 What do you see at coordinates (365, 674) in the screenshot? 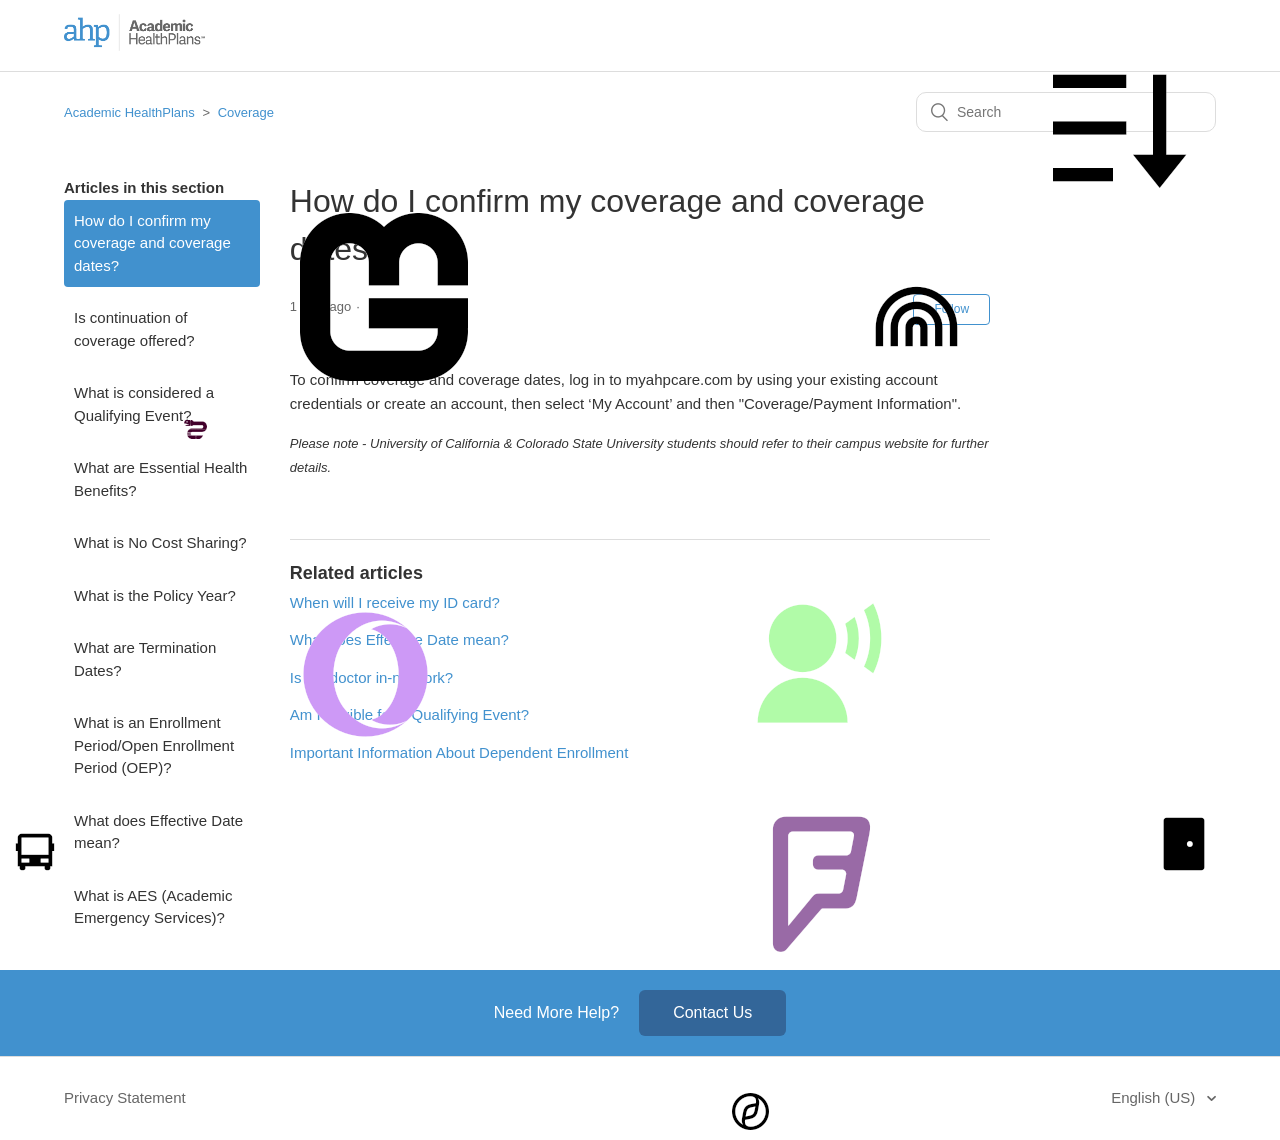
I see `open opera browser` at bounding box center [365, 674].